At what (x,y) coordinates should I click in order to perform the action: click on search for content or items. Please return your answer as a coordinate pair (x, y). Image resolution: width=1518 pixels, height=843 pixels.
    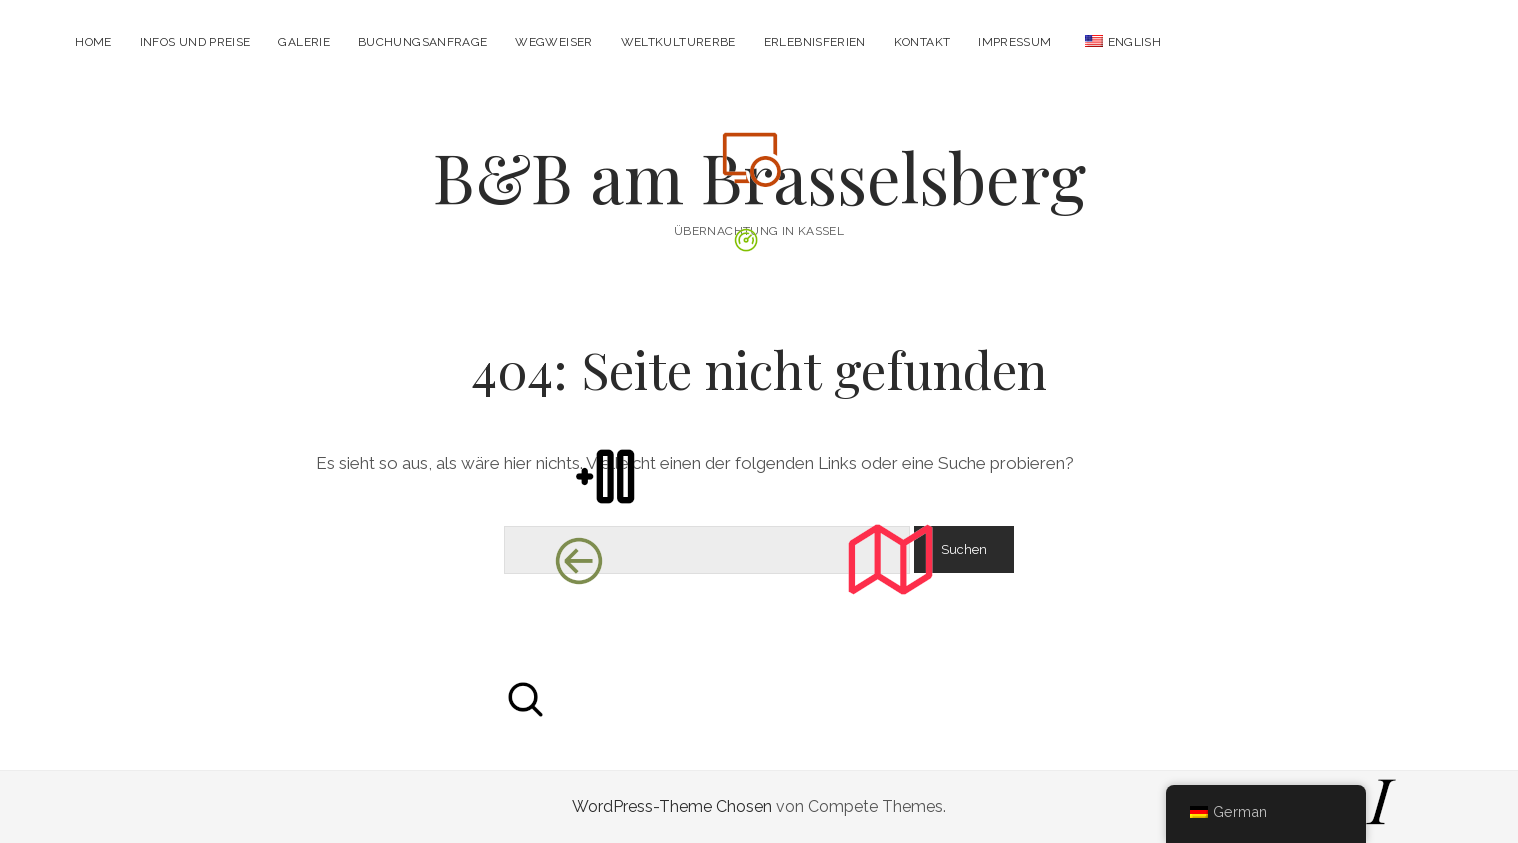
    Looking at the image, I should click on (525, 699).